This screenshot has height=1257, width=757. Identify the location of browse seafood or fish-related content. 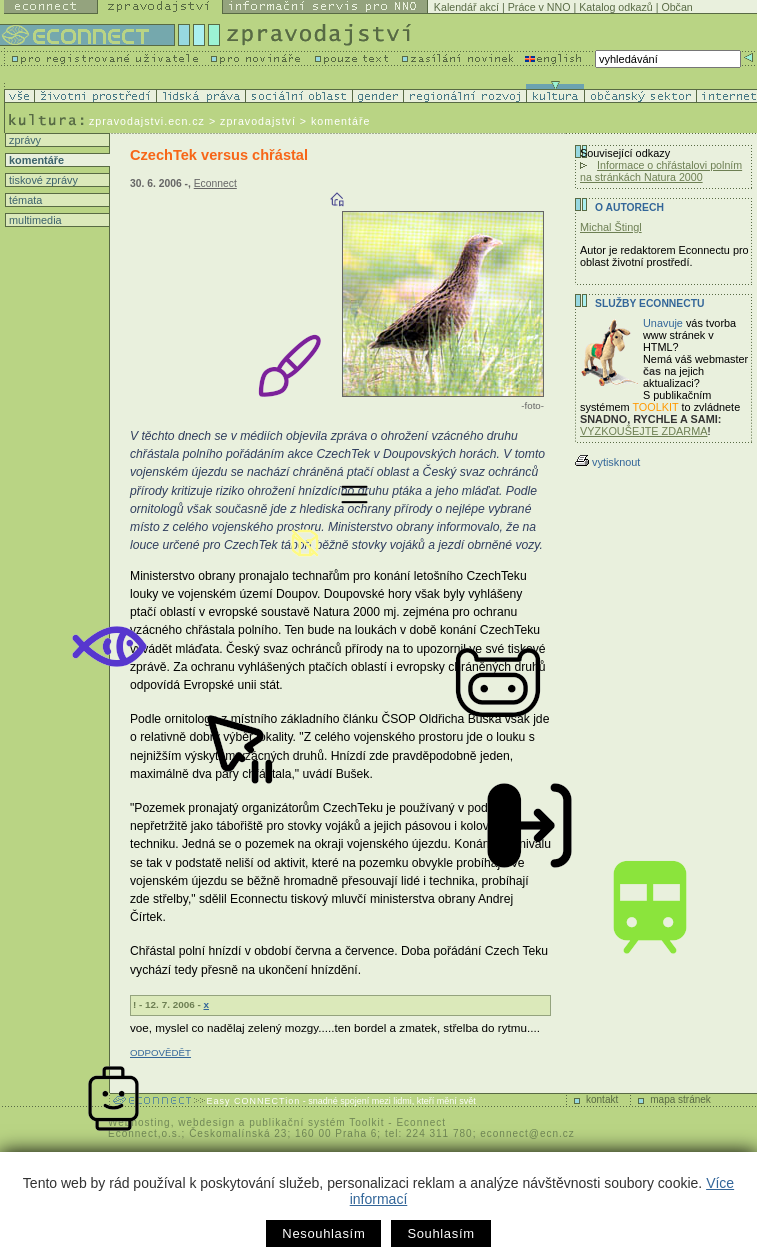
(109, 646).